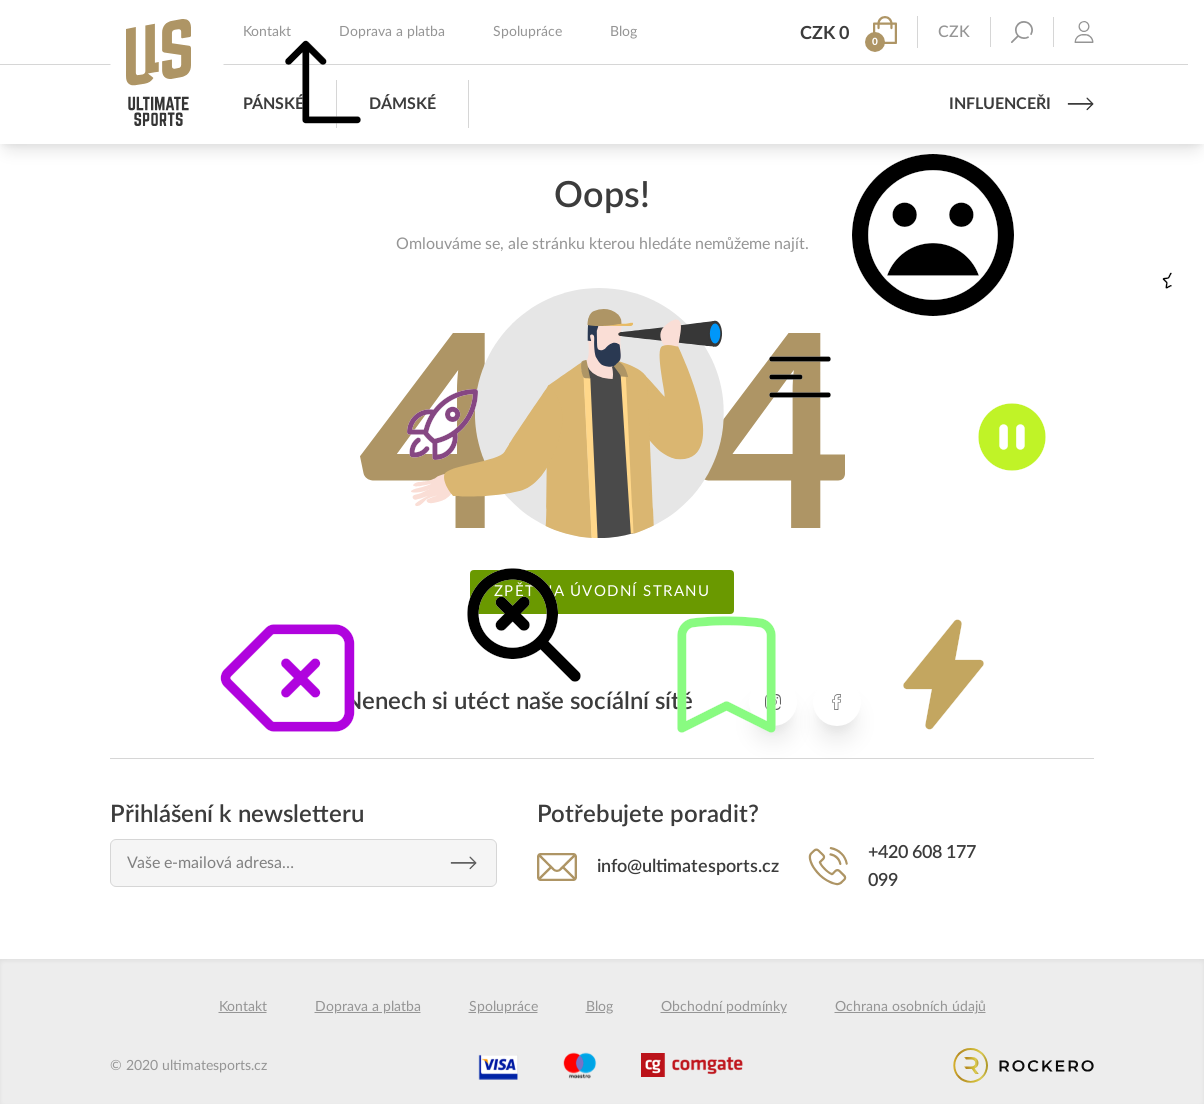 The image size is (1204, 1104). What do you see at coordinates (1012, 437) in the screenshot?
I see `pause media playback` at bounding box center [1012, 437].